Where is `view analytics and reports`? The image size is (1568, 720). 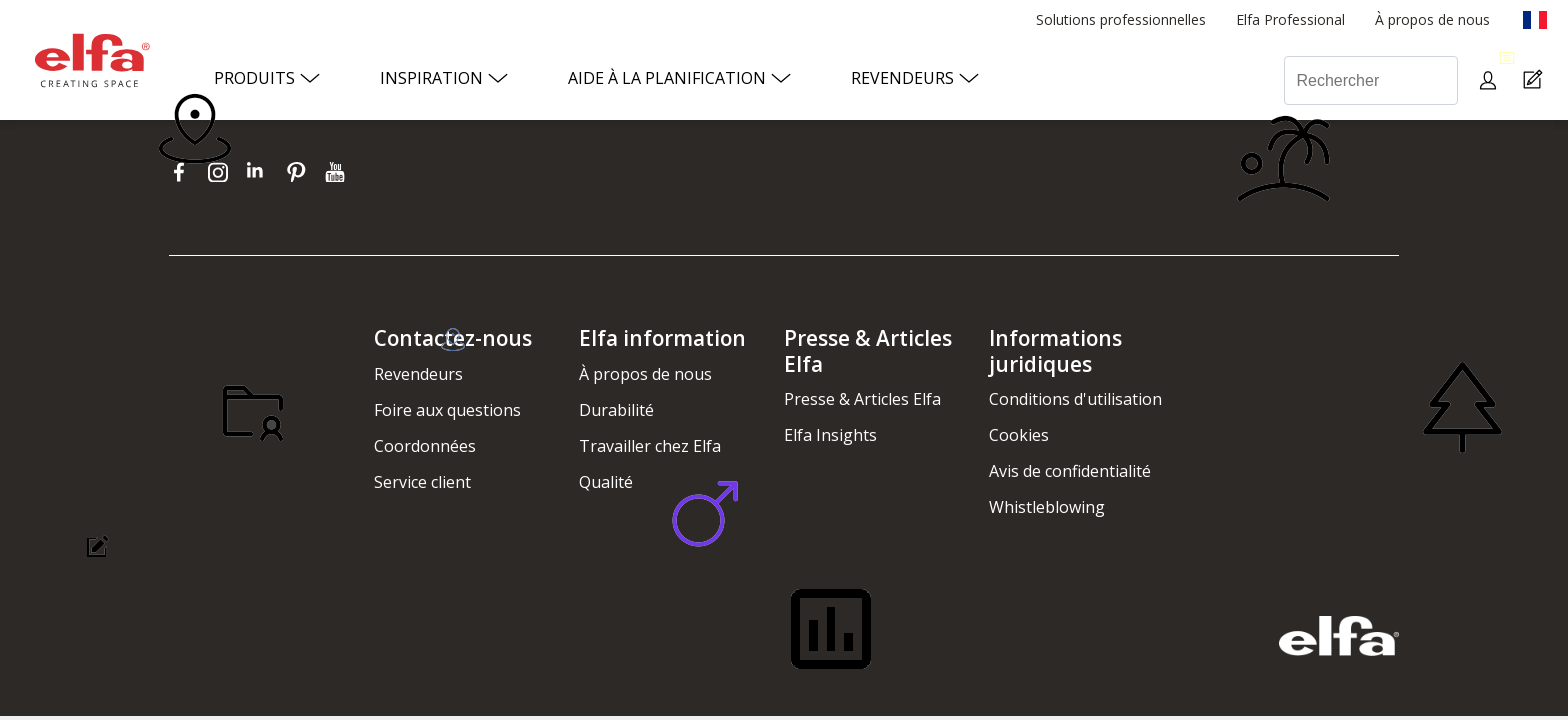 view analytics and reports is located at coordinates (831, 629).